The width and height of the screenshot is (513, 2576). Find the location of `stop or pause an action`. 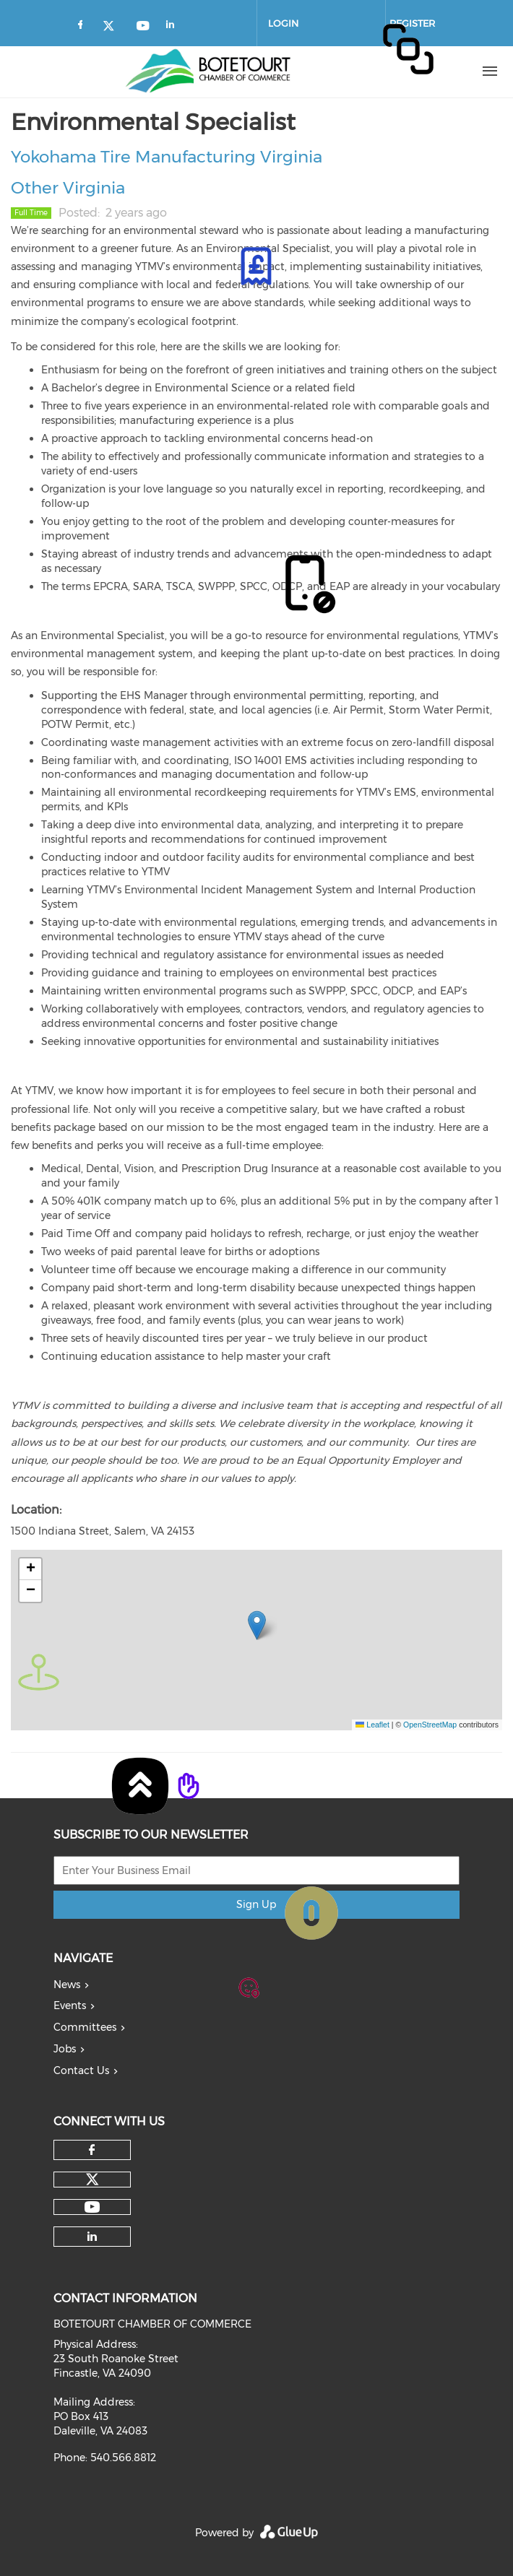

stop or pause an action is located at coordinates (189, 1786).